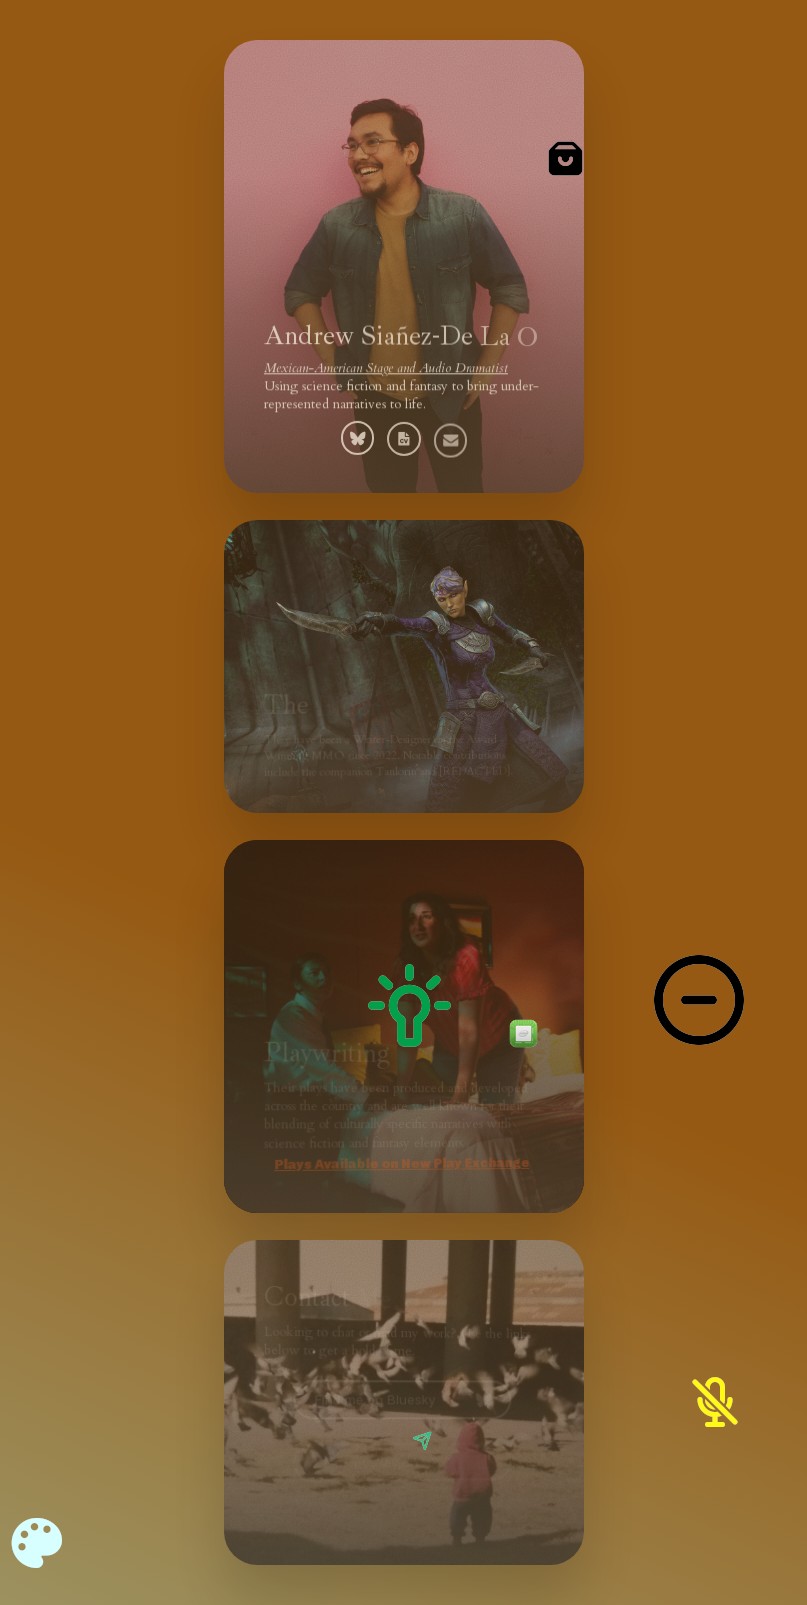 The height and width of the screenshot is (1605, 807). Describe the element at coordinates (715, 1402) in the screenshot. I see `mute your microphone` at that location.